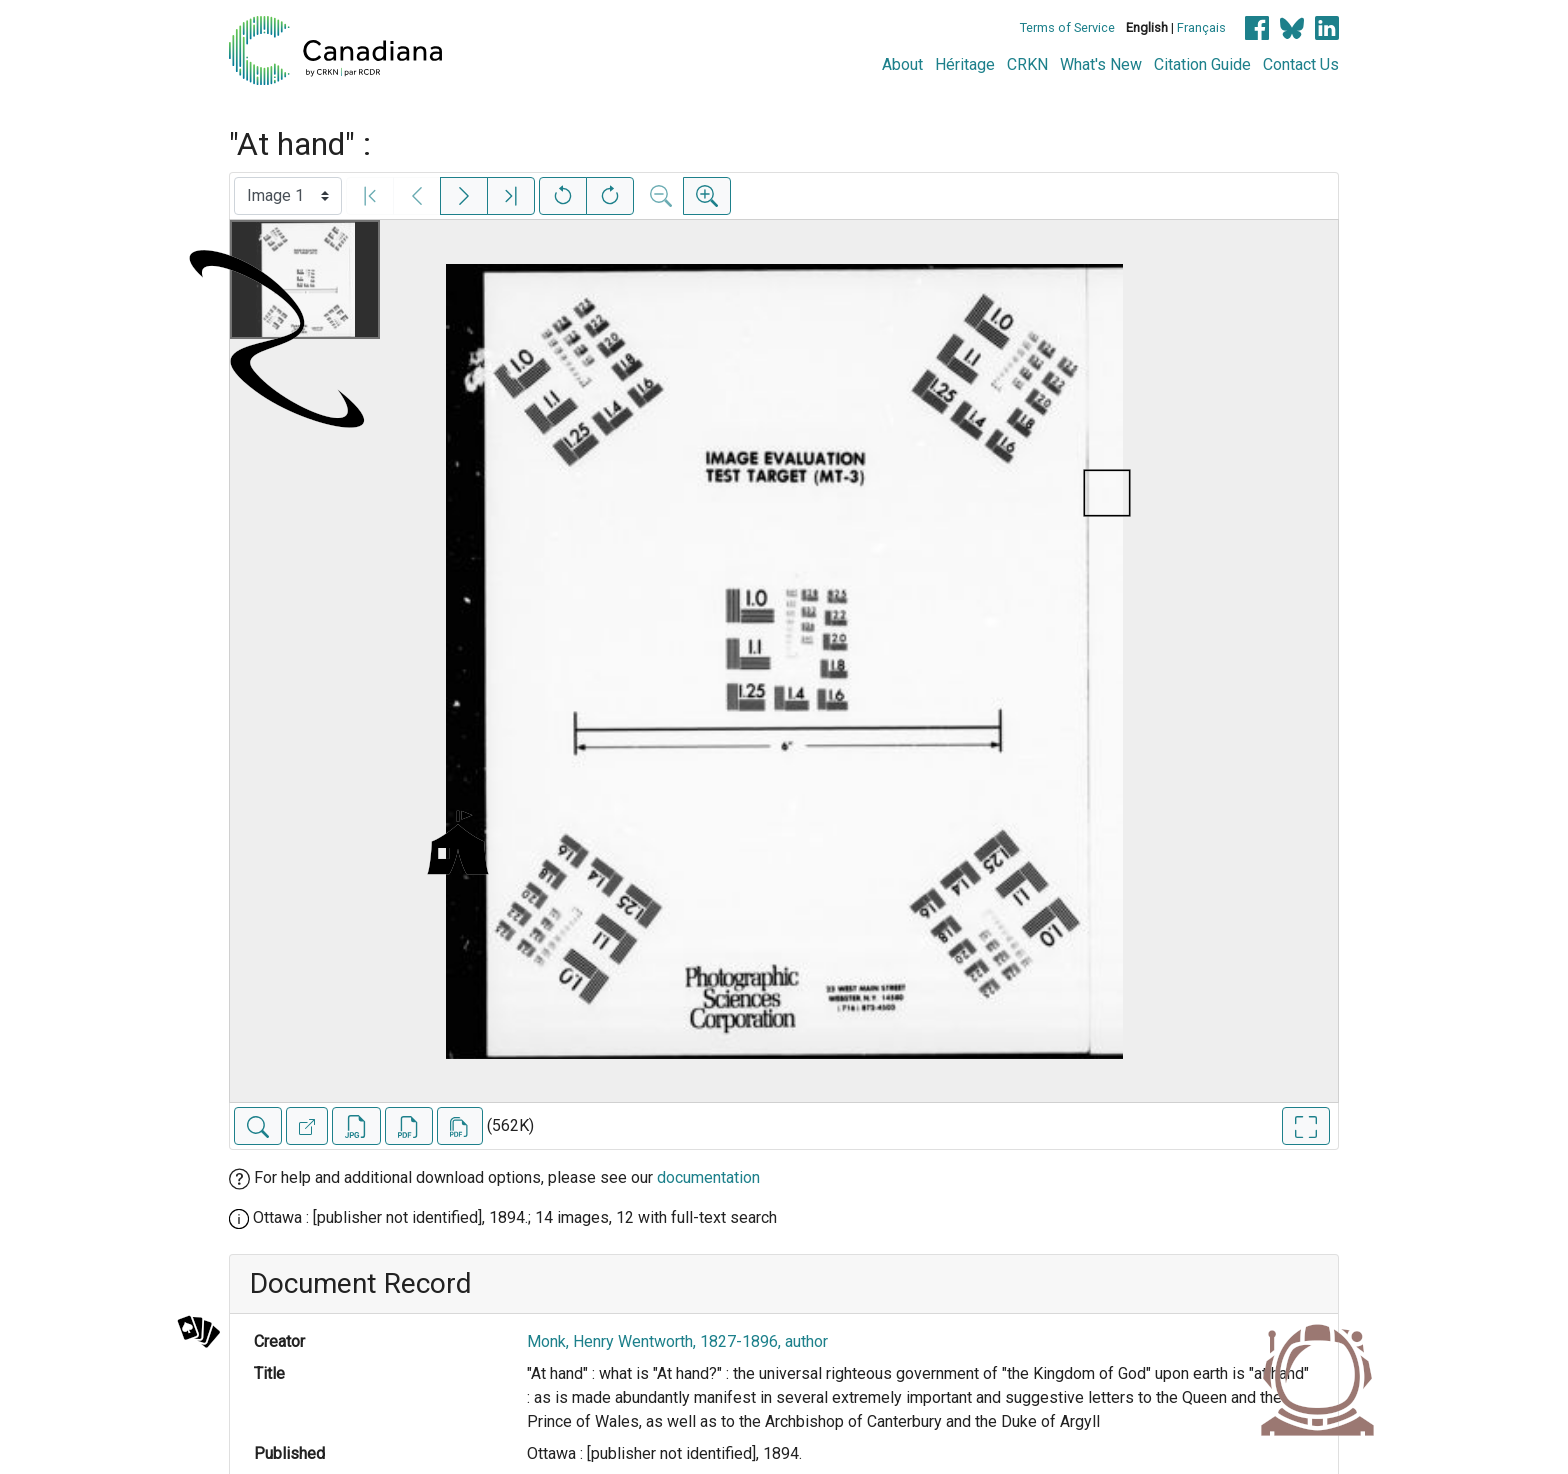 The height and width of the screenshot is (1474, 1568). I want to click on stop media playback, so click(1107, 493).